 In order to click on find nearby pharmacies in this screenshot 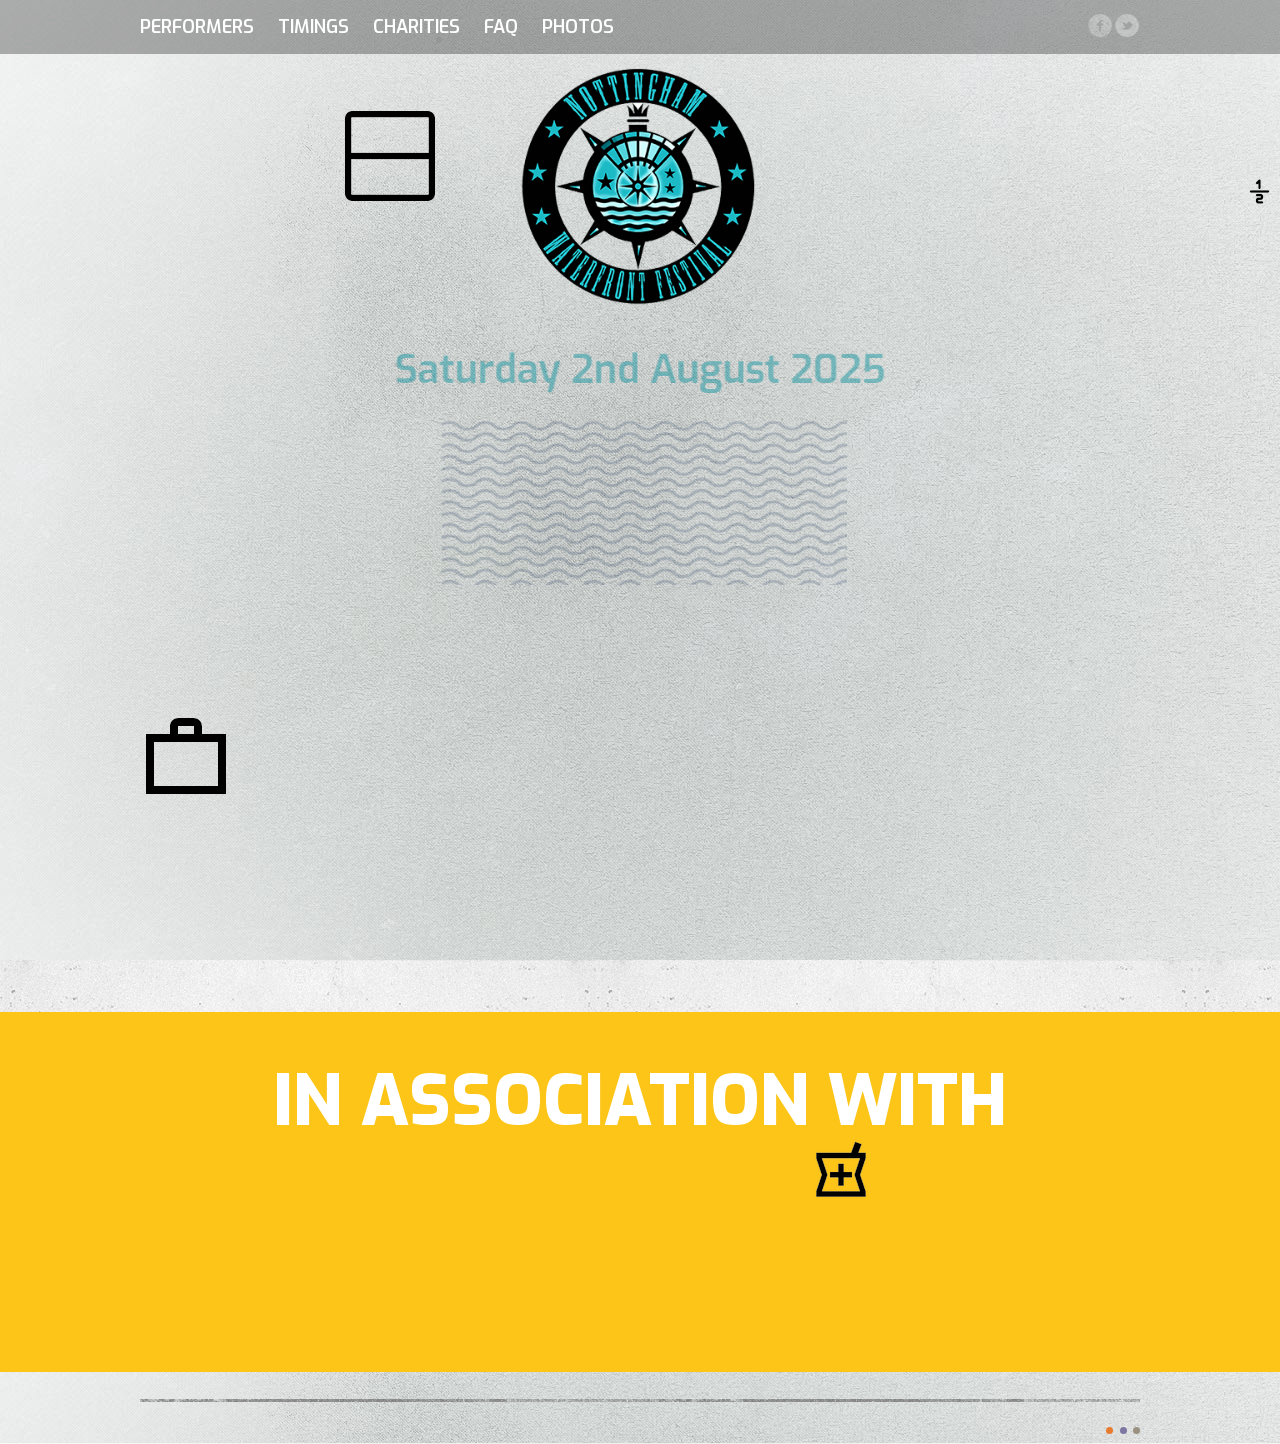, I will do `click(841, 1172)`.